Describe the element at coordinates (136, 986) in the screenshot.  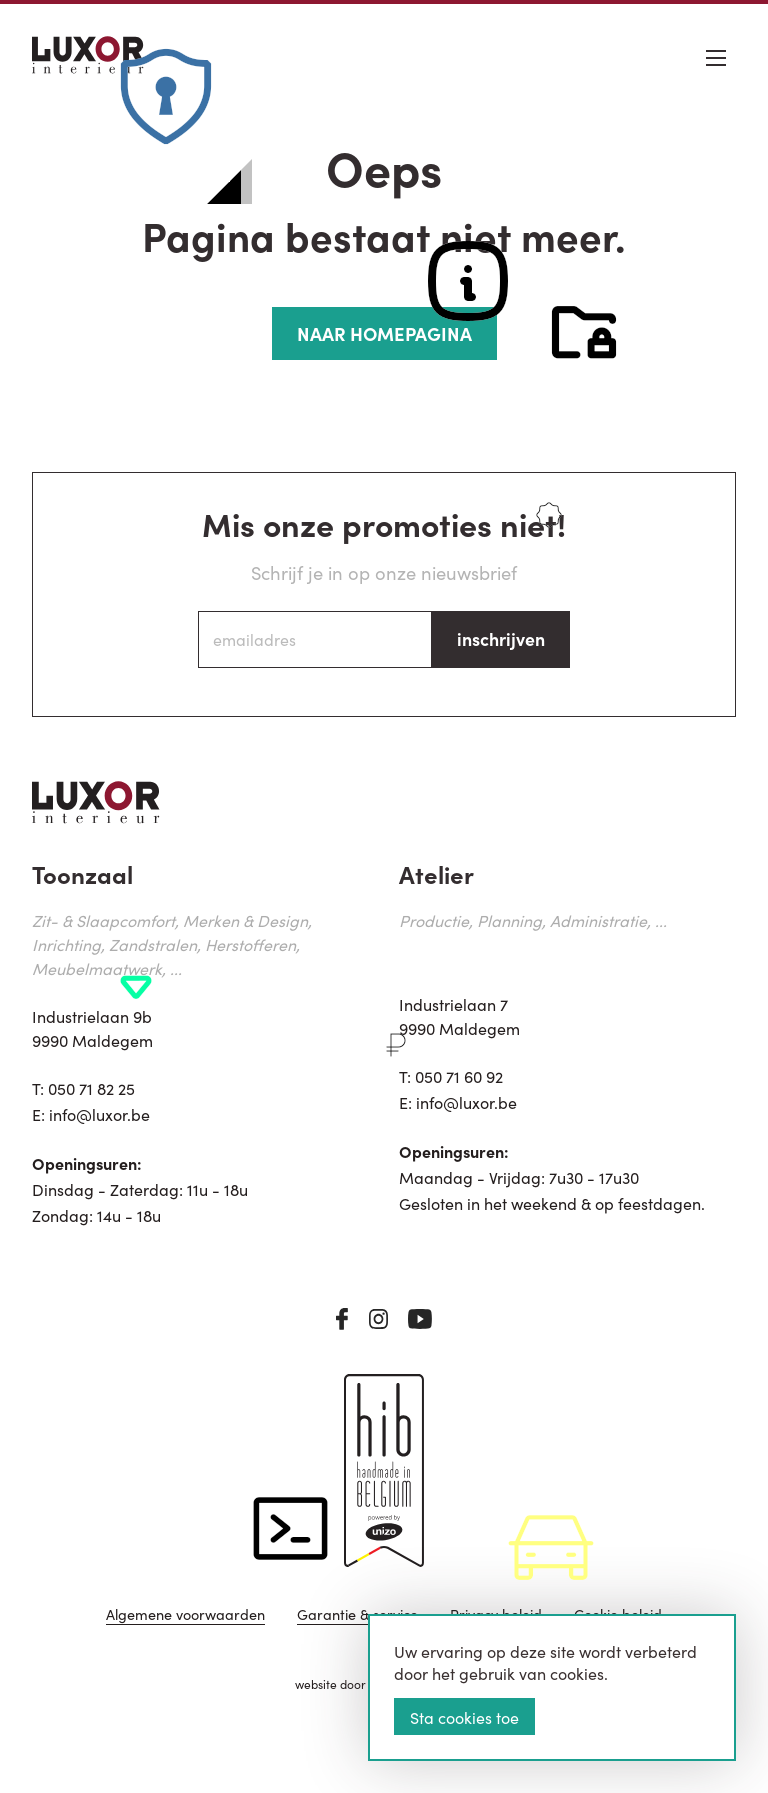
I see `expand dropdown menu` at that location.